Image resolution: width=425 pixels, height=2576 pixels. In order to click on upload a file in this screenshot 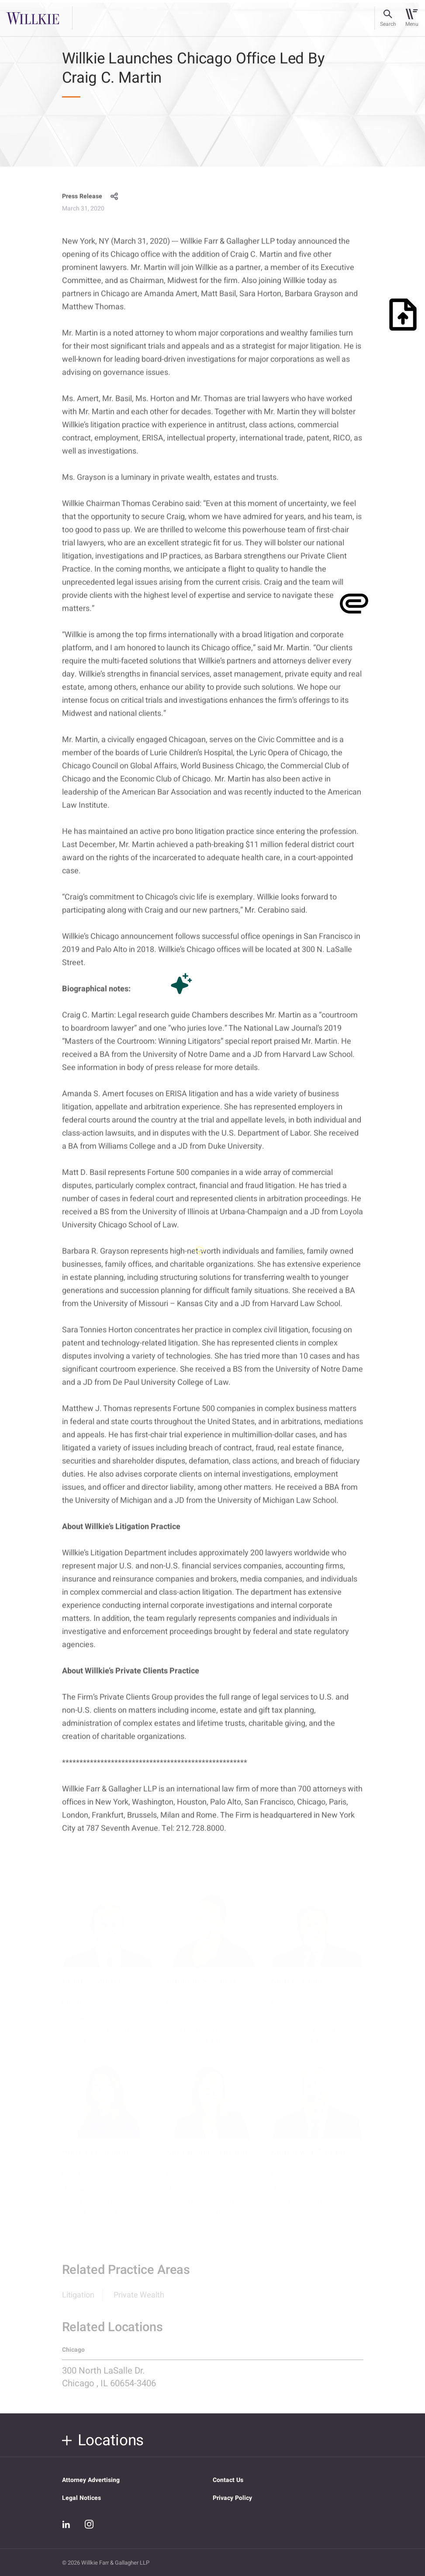, I will do `click(403, 314)`.